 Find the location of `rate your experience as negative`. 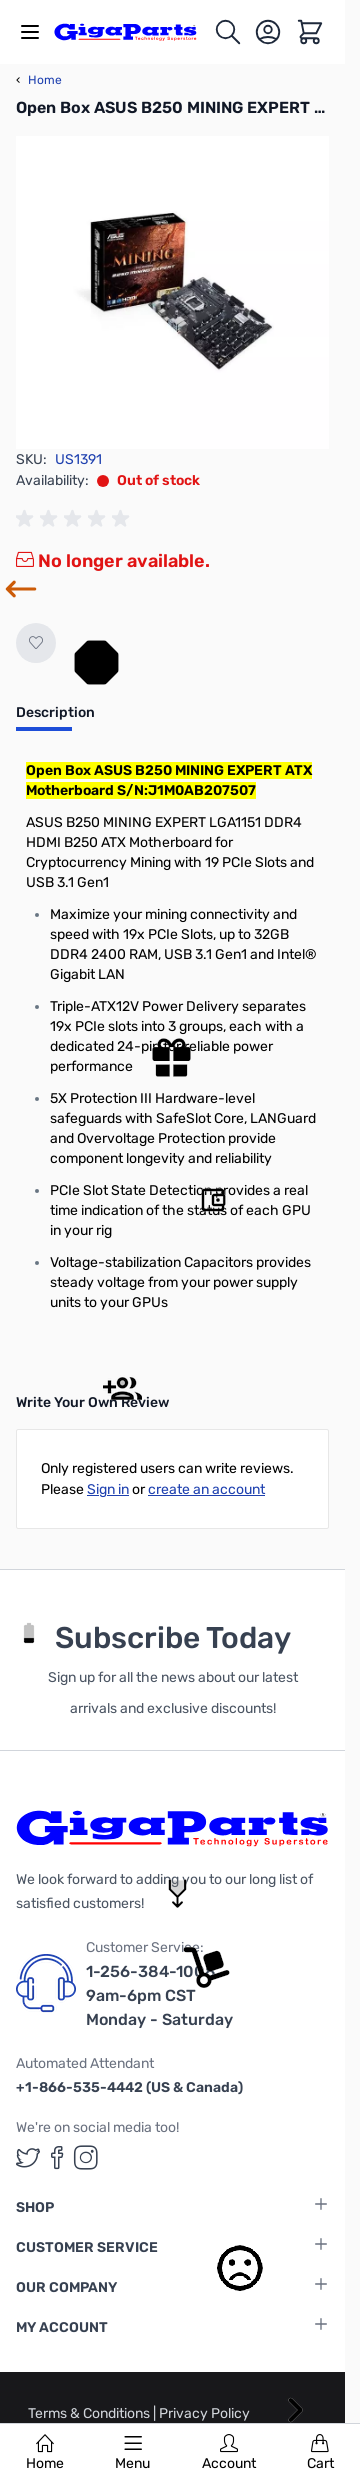

rate your experience as negative is located at coordinates (240, 2268).